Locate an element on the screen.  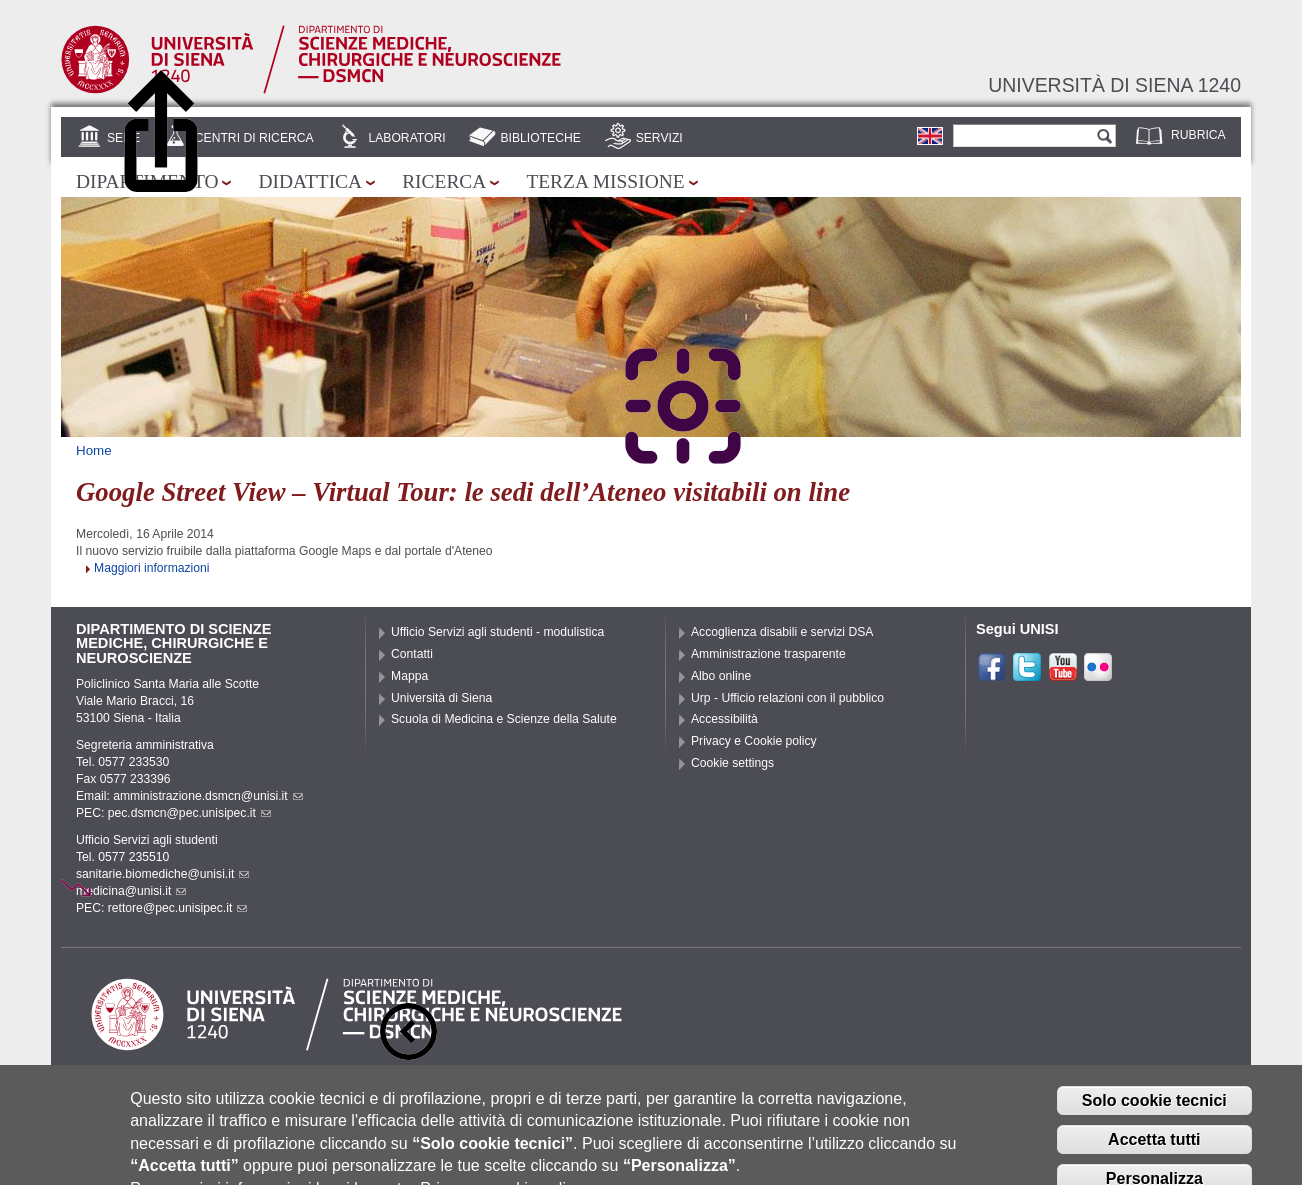
indicates a declining trend or decreasing value is located at coordinates (76, 888).